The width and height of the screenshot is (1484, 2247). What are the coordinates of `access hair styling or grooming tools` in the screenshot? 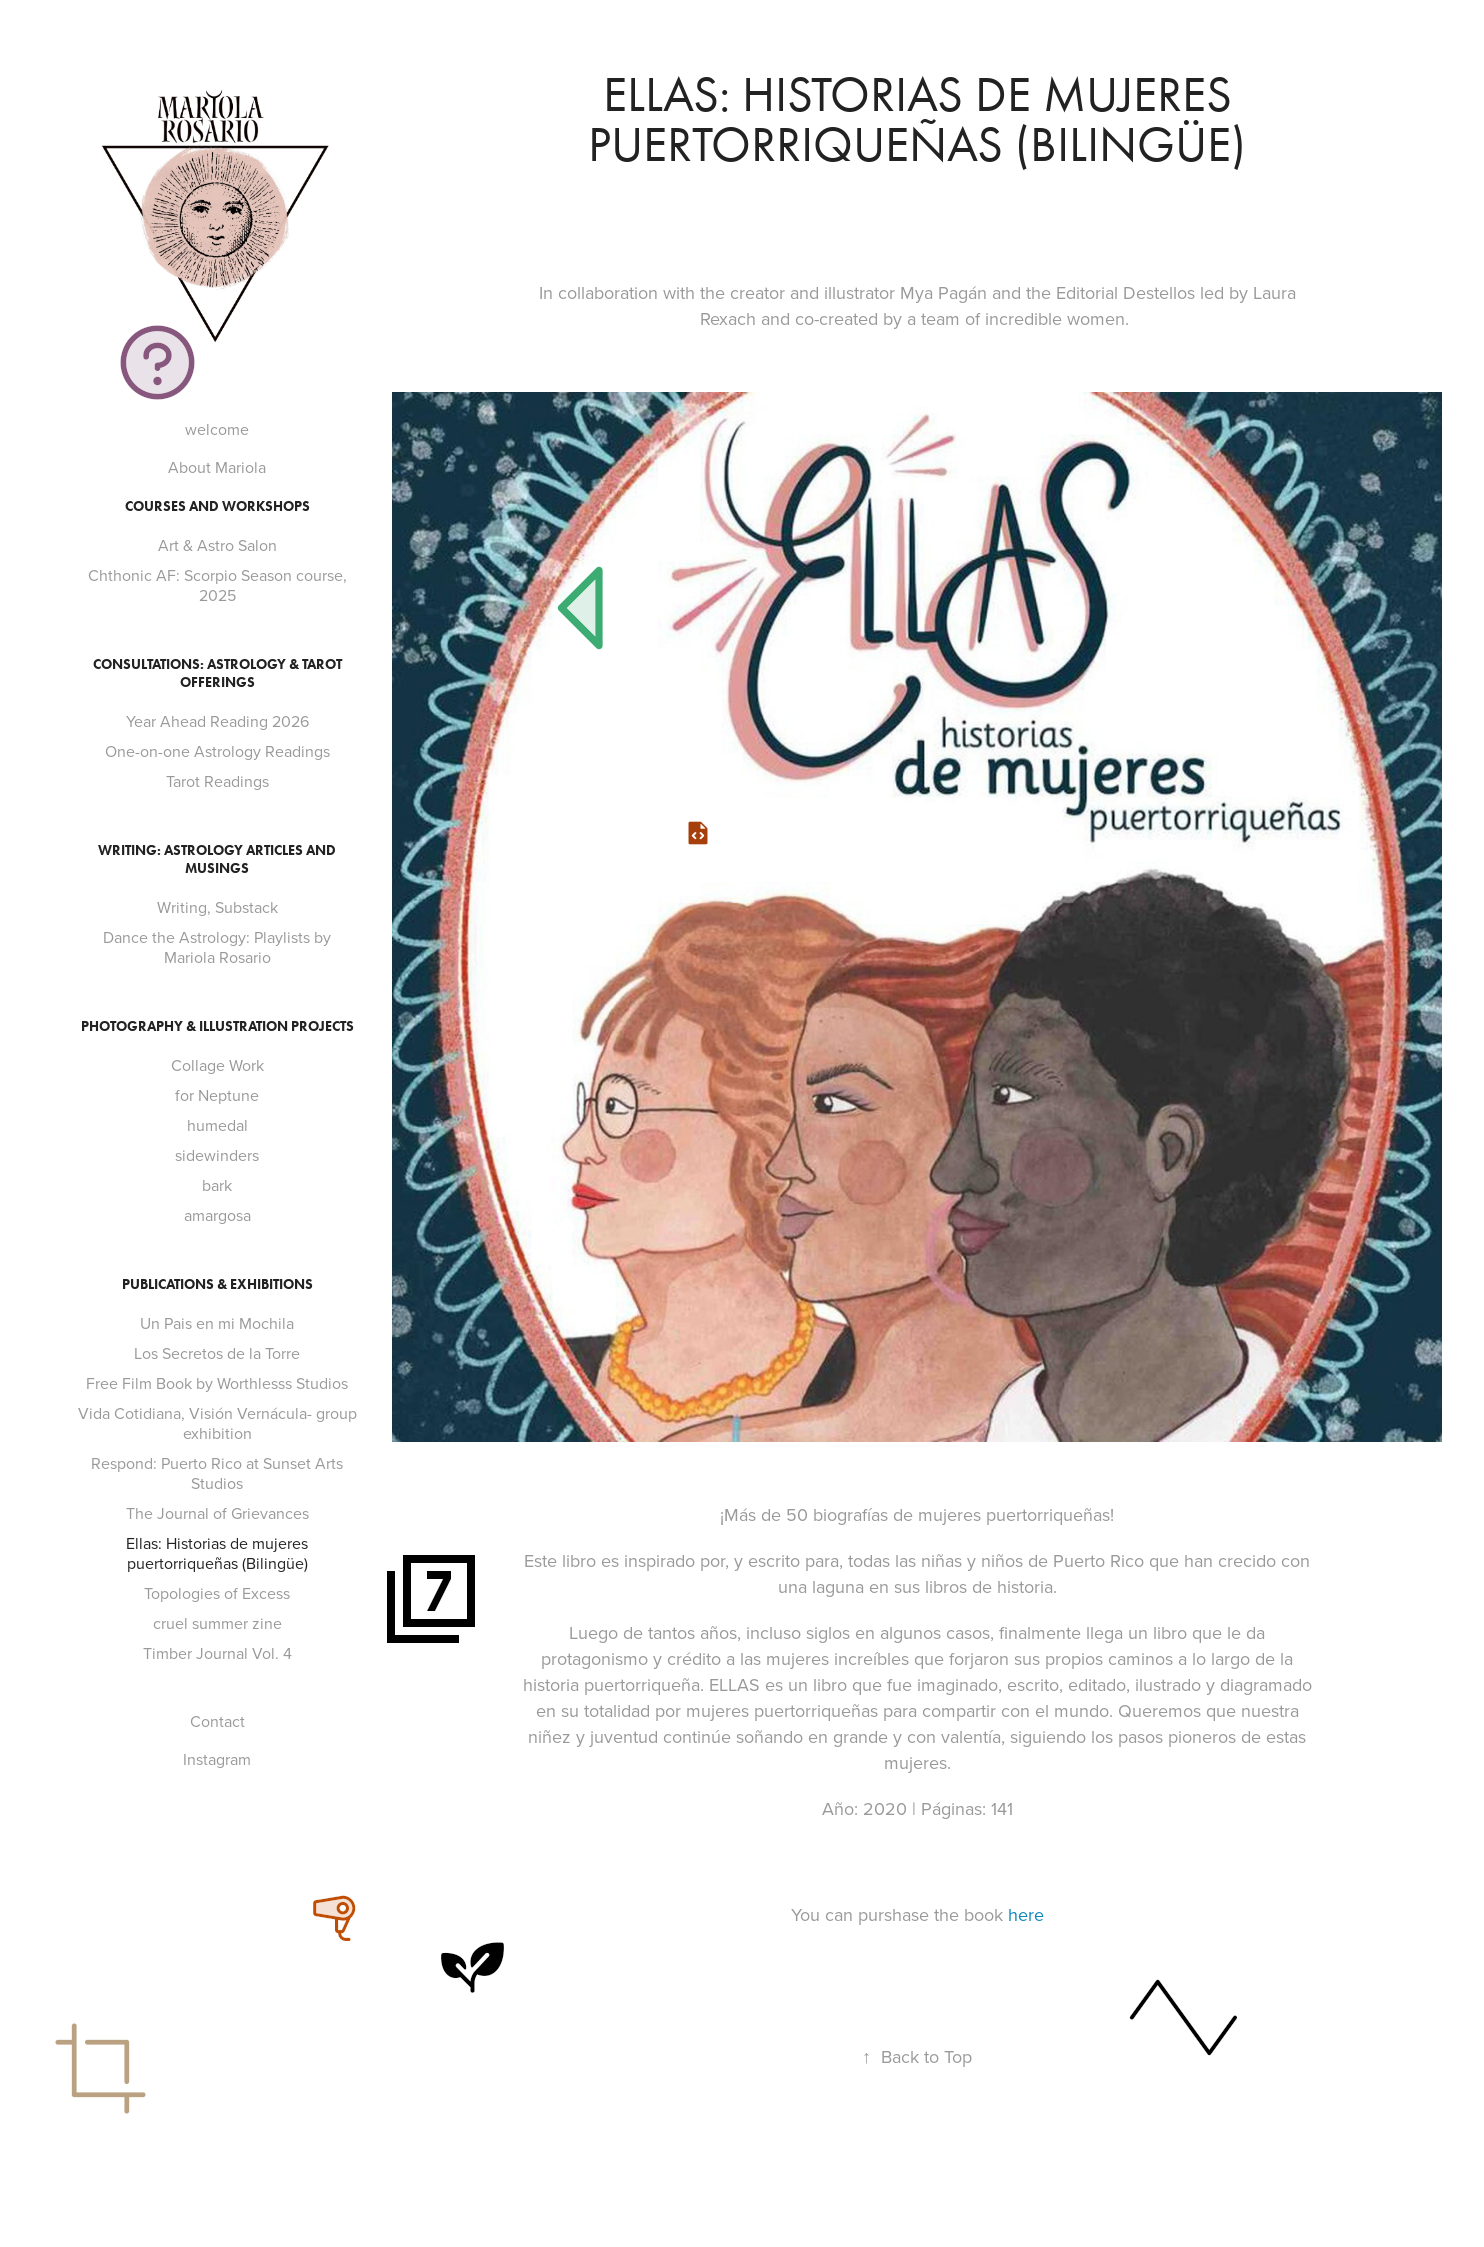 It's located at (335, 1916).